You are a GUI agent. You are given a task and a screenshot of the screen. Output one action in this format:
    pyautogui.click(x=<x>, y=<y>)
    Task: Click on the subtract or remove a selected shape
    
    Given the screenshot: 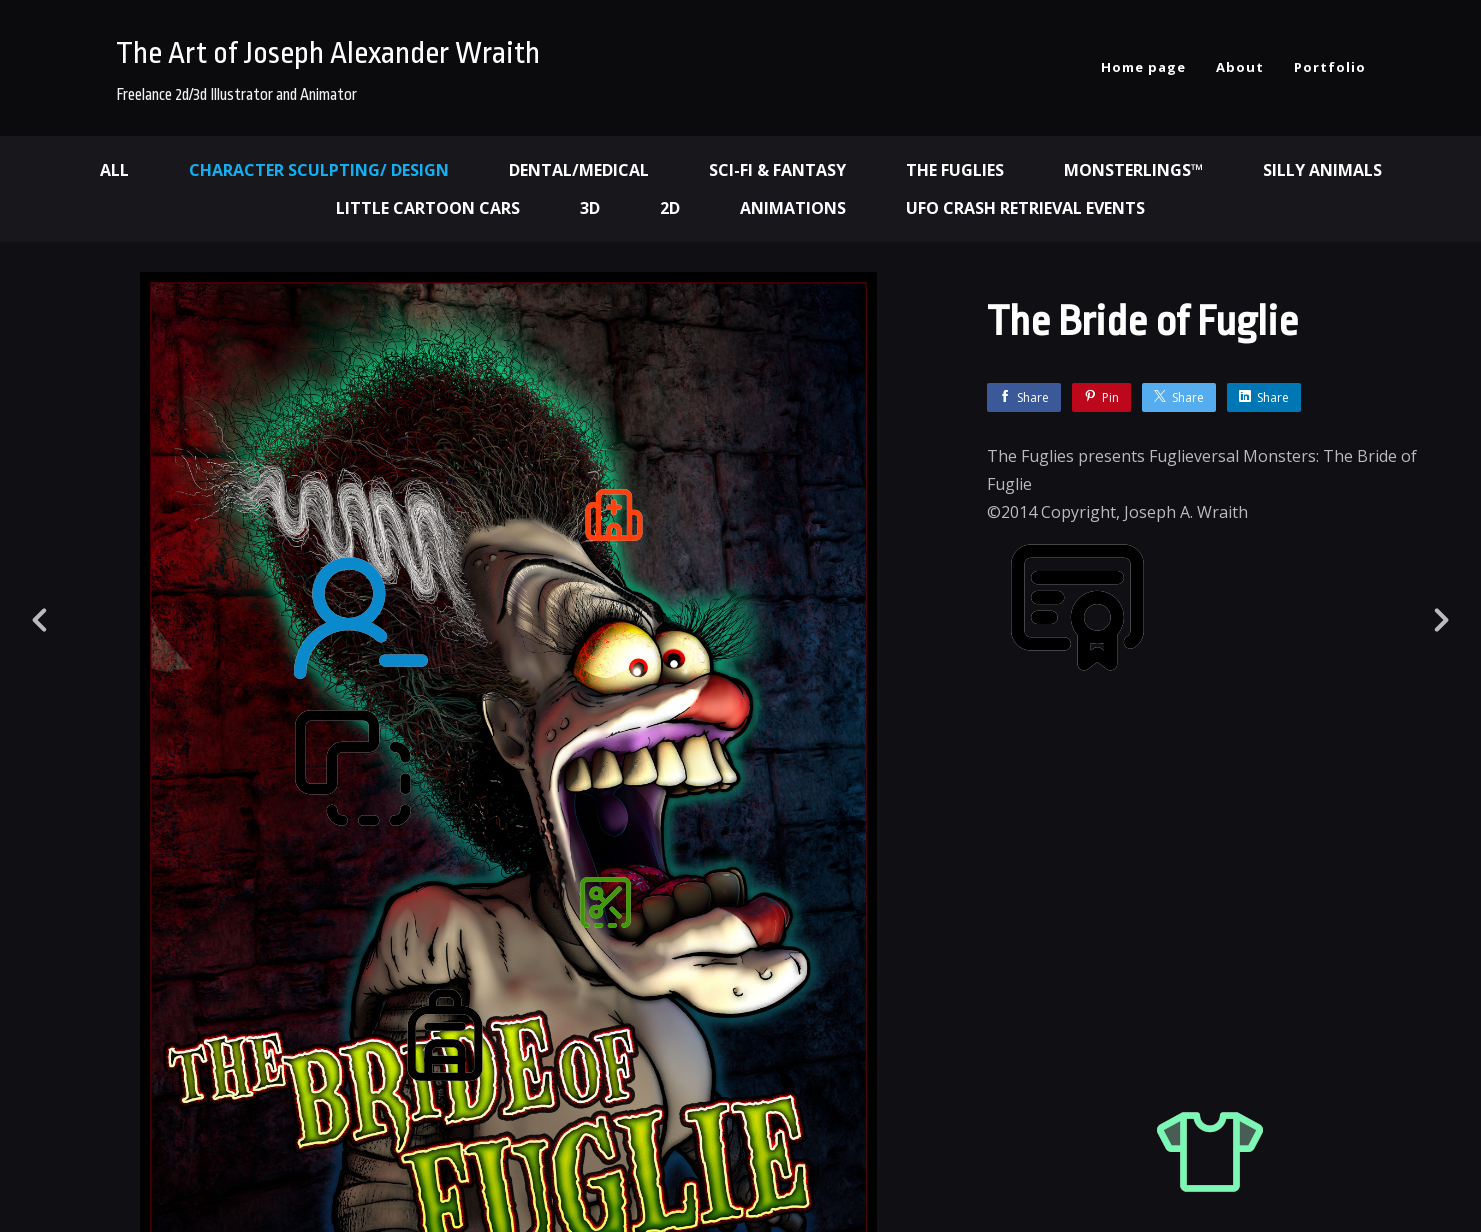 What is the action you would take?
    pyautogui.click(x=353, y=768)
    